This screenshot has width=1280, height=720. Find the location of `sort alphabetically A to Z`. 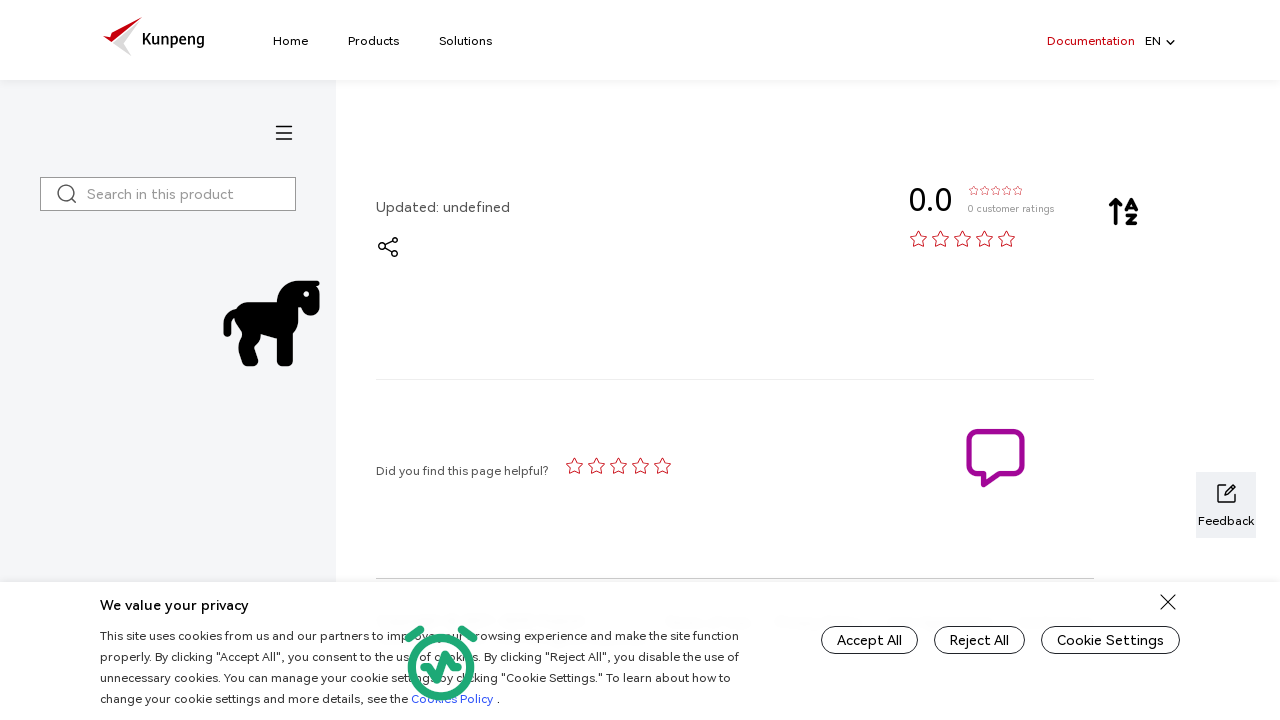

sort alphabetically A to Z is located at coordinates (1123, 211).